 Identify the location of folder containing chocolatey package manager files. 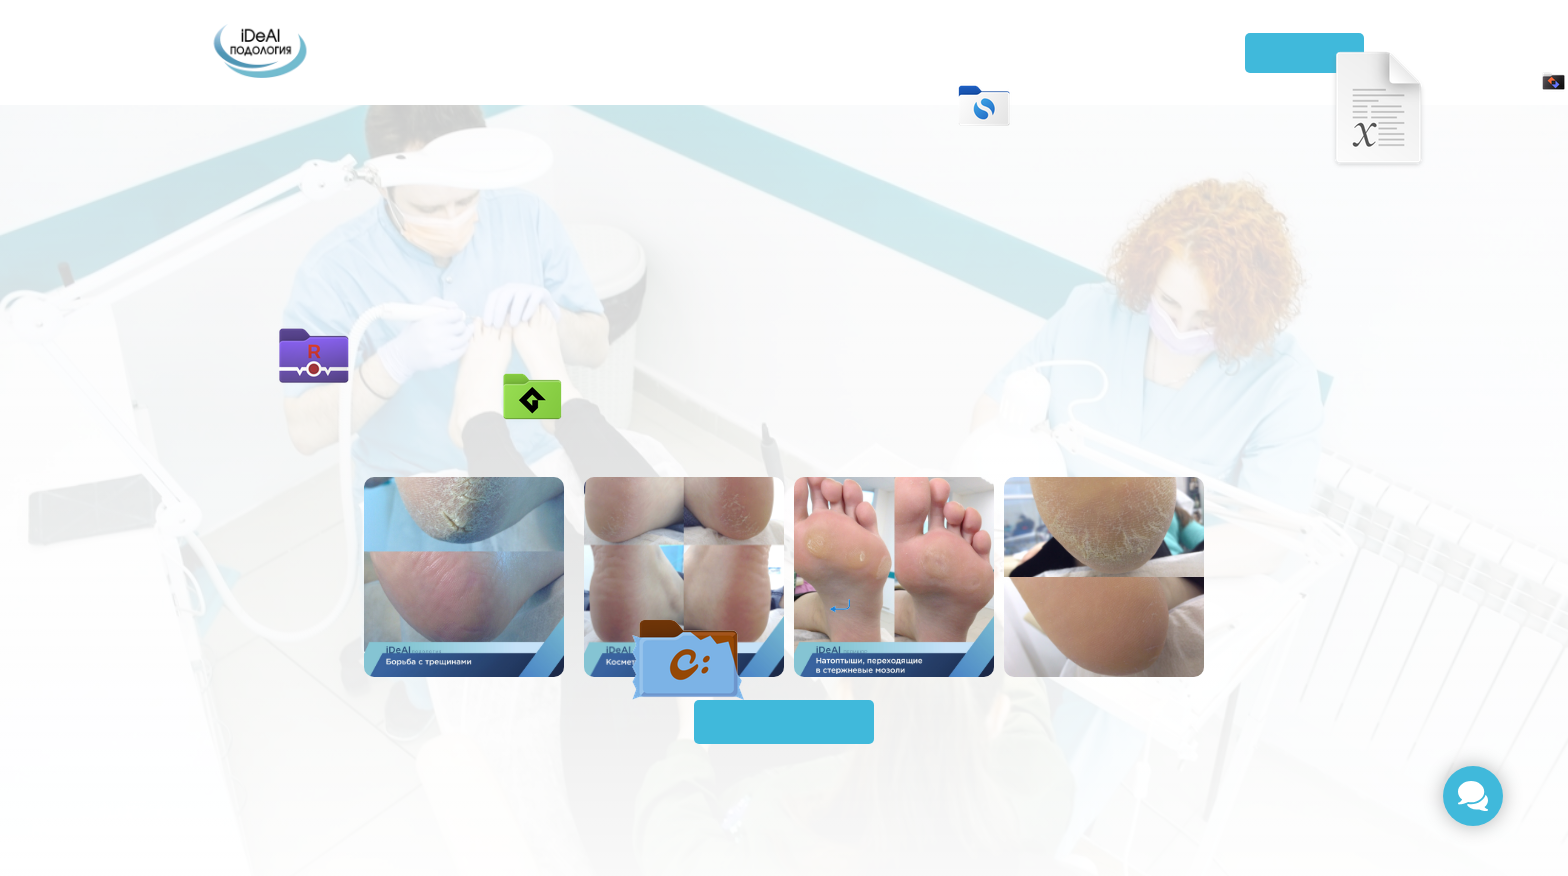
(688, 661).